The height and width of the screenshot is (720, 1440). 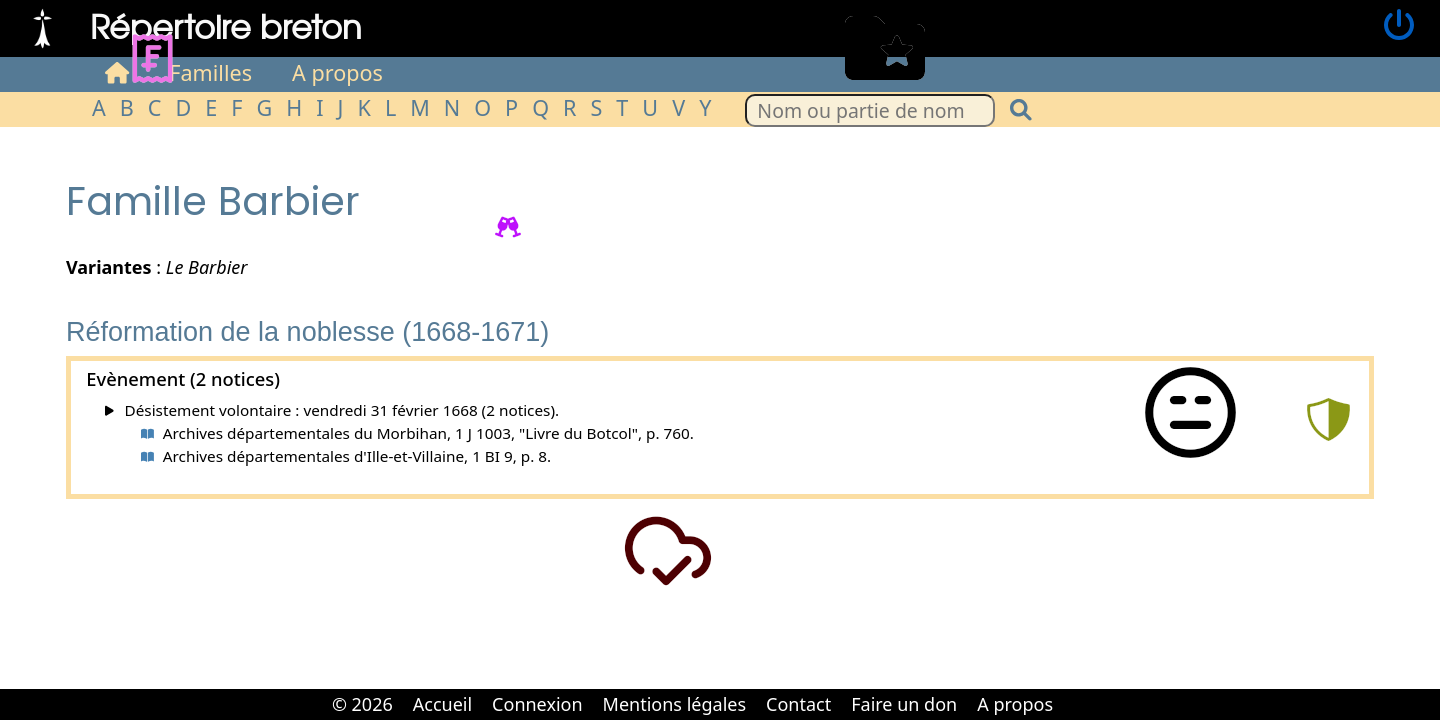 I want to click on access your favorites folder, so click(x=885, y=48).